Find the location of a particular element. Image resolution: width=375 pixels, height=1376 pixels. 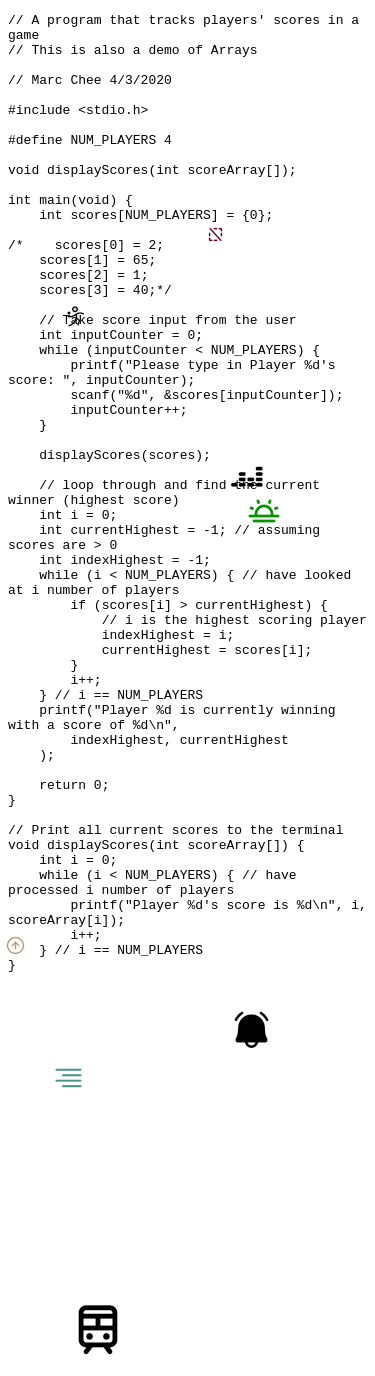

disable selection mode is located at coordinates (215, 234).